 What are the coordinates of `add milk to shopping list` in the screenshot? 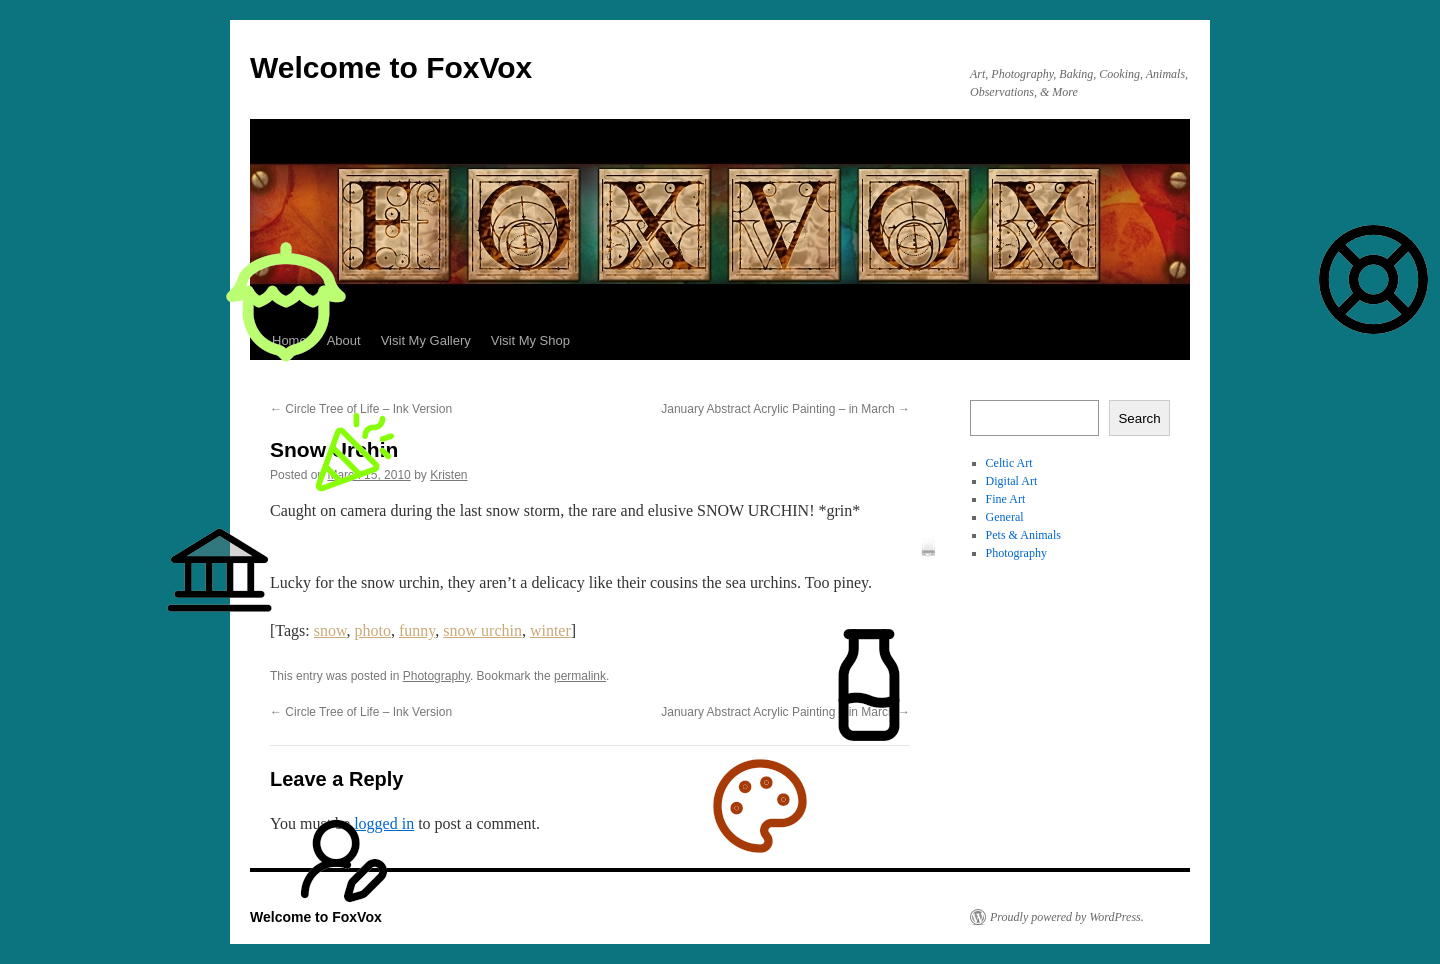 It's located at (869, 685).